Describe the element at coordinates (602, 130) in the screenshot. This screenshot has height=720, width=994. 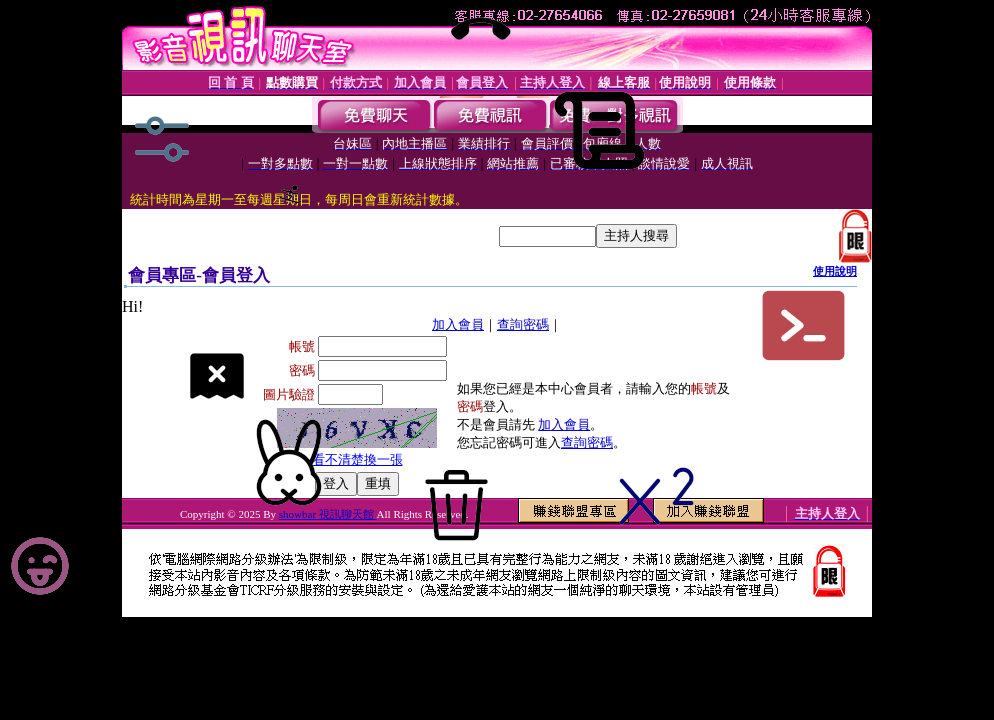
I see `view terms and conditions or legal documents` at that location.